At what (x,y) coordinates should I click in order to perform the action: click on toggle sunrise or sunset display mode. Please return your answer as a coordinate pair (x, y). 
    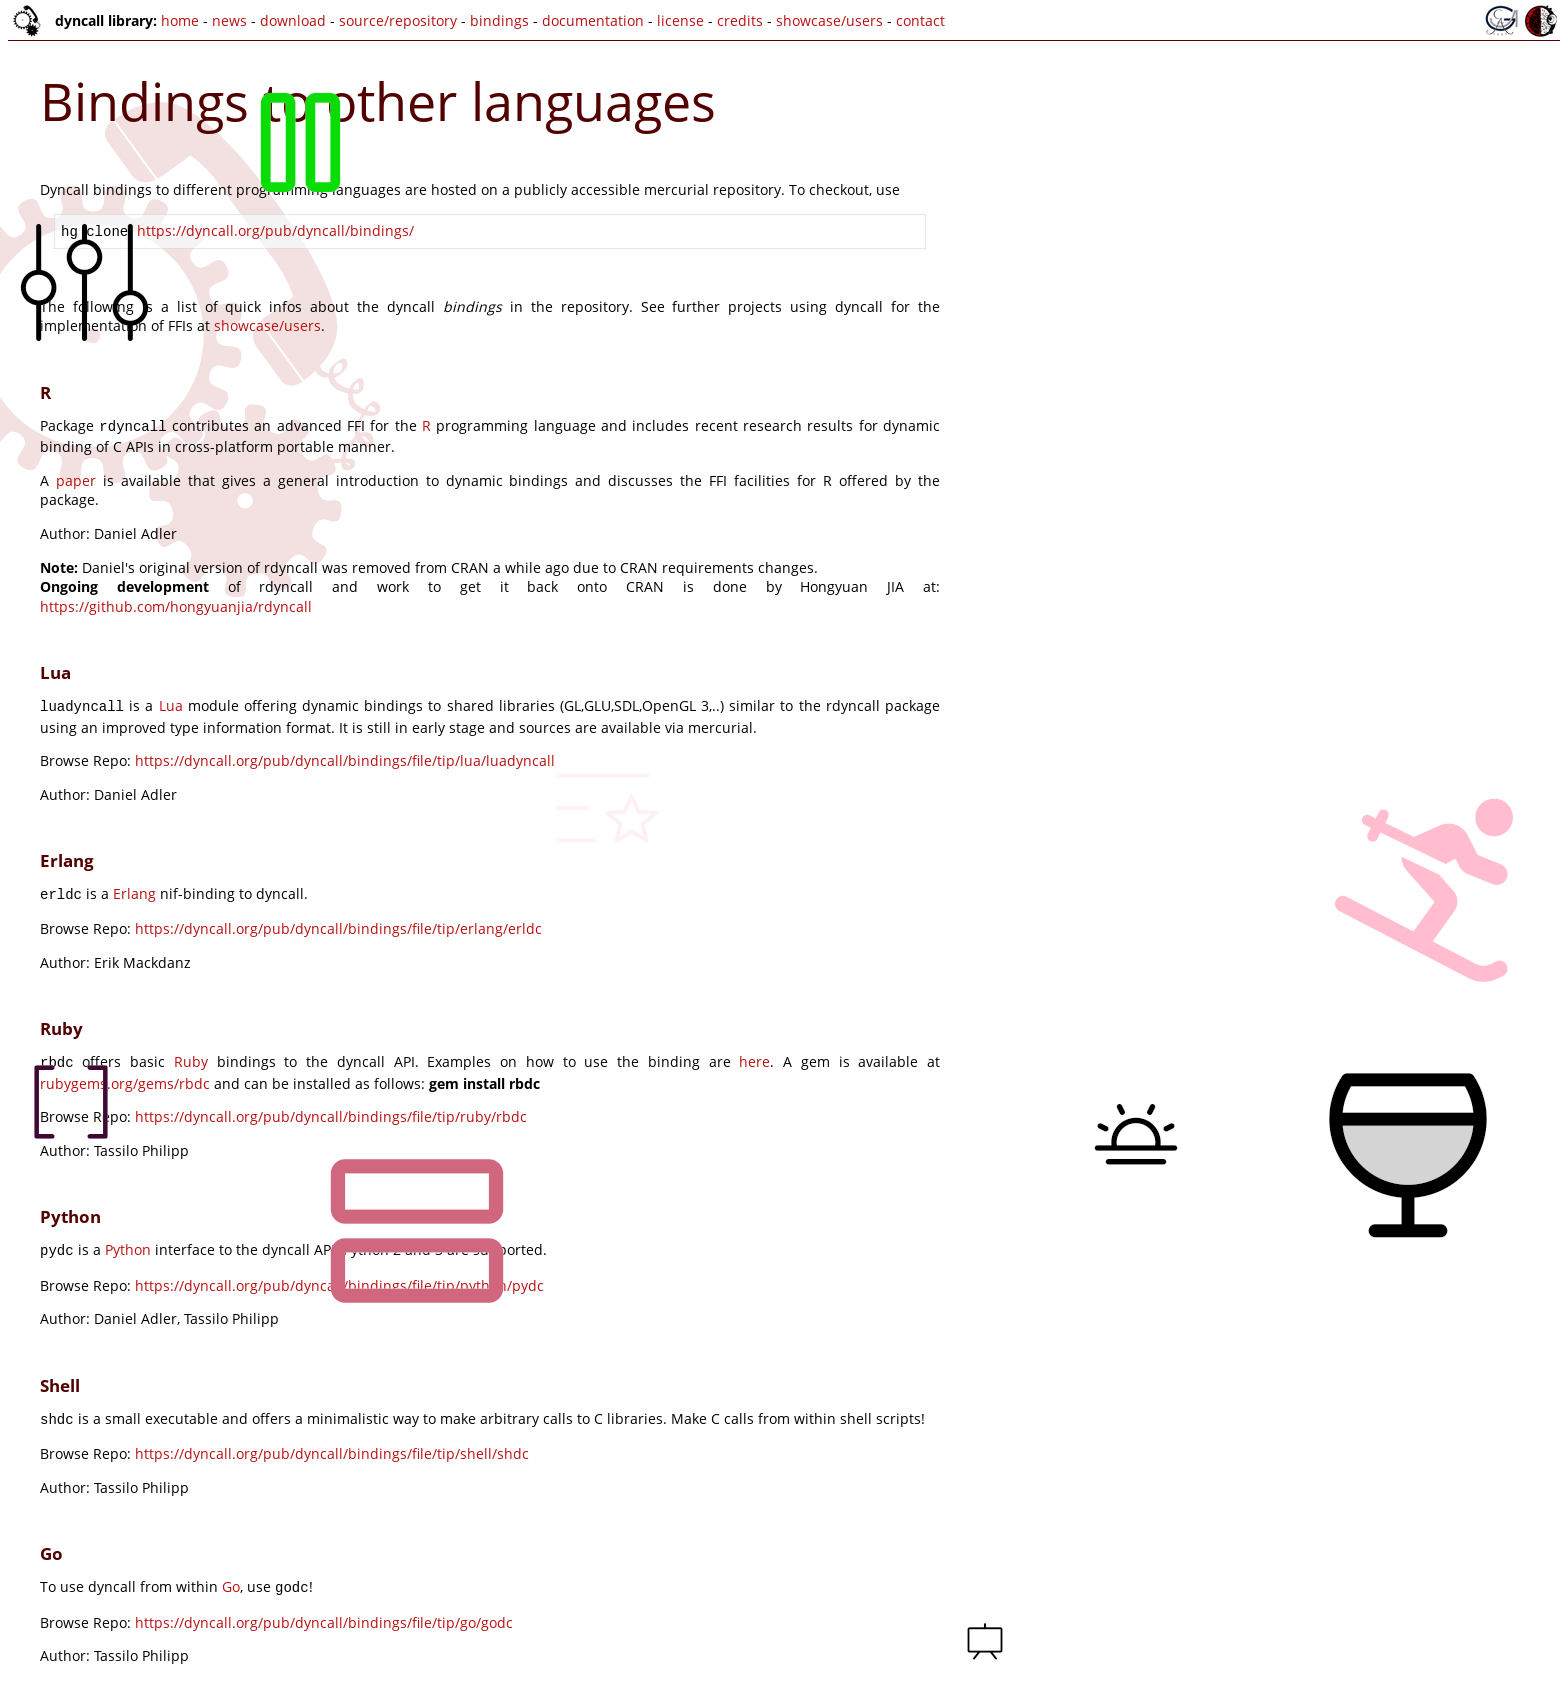
    Looking at the image, I should click on (1136, 1137).